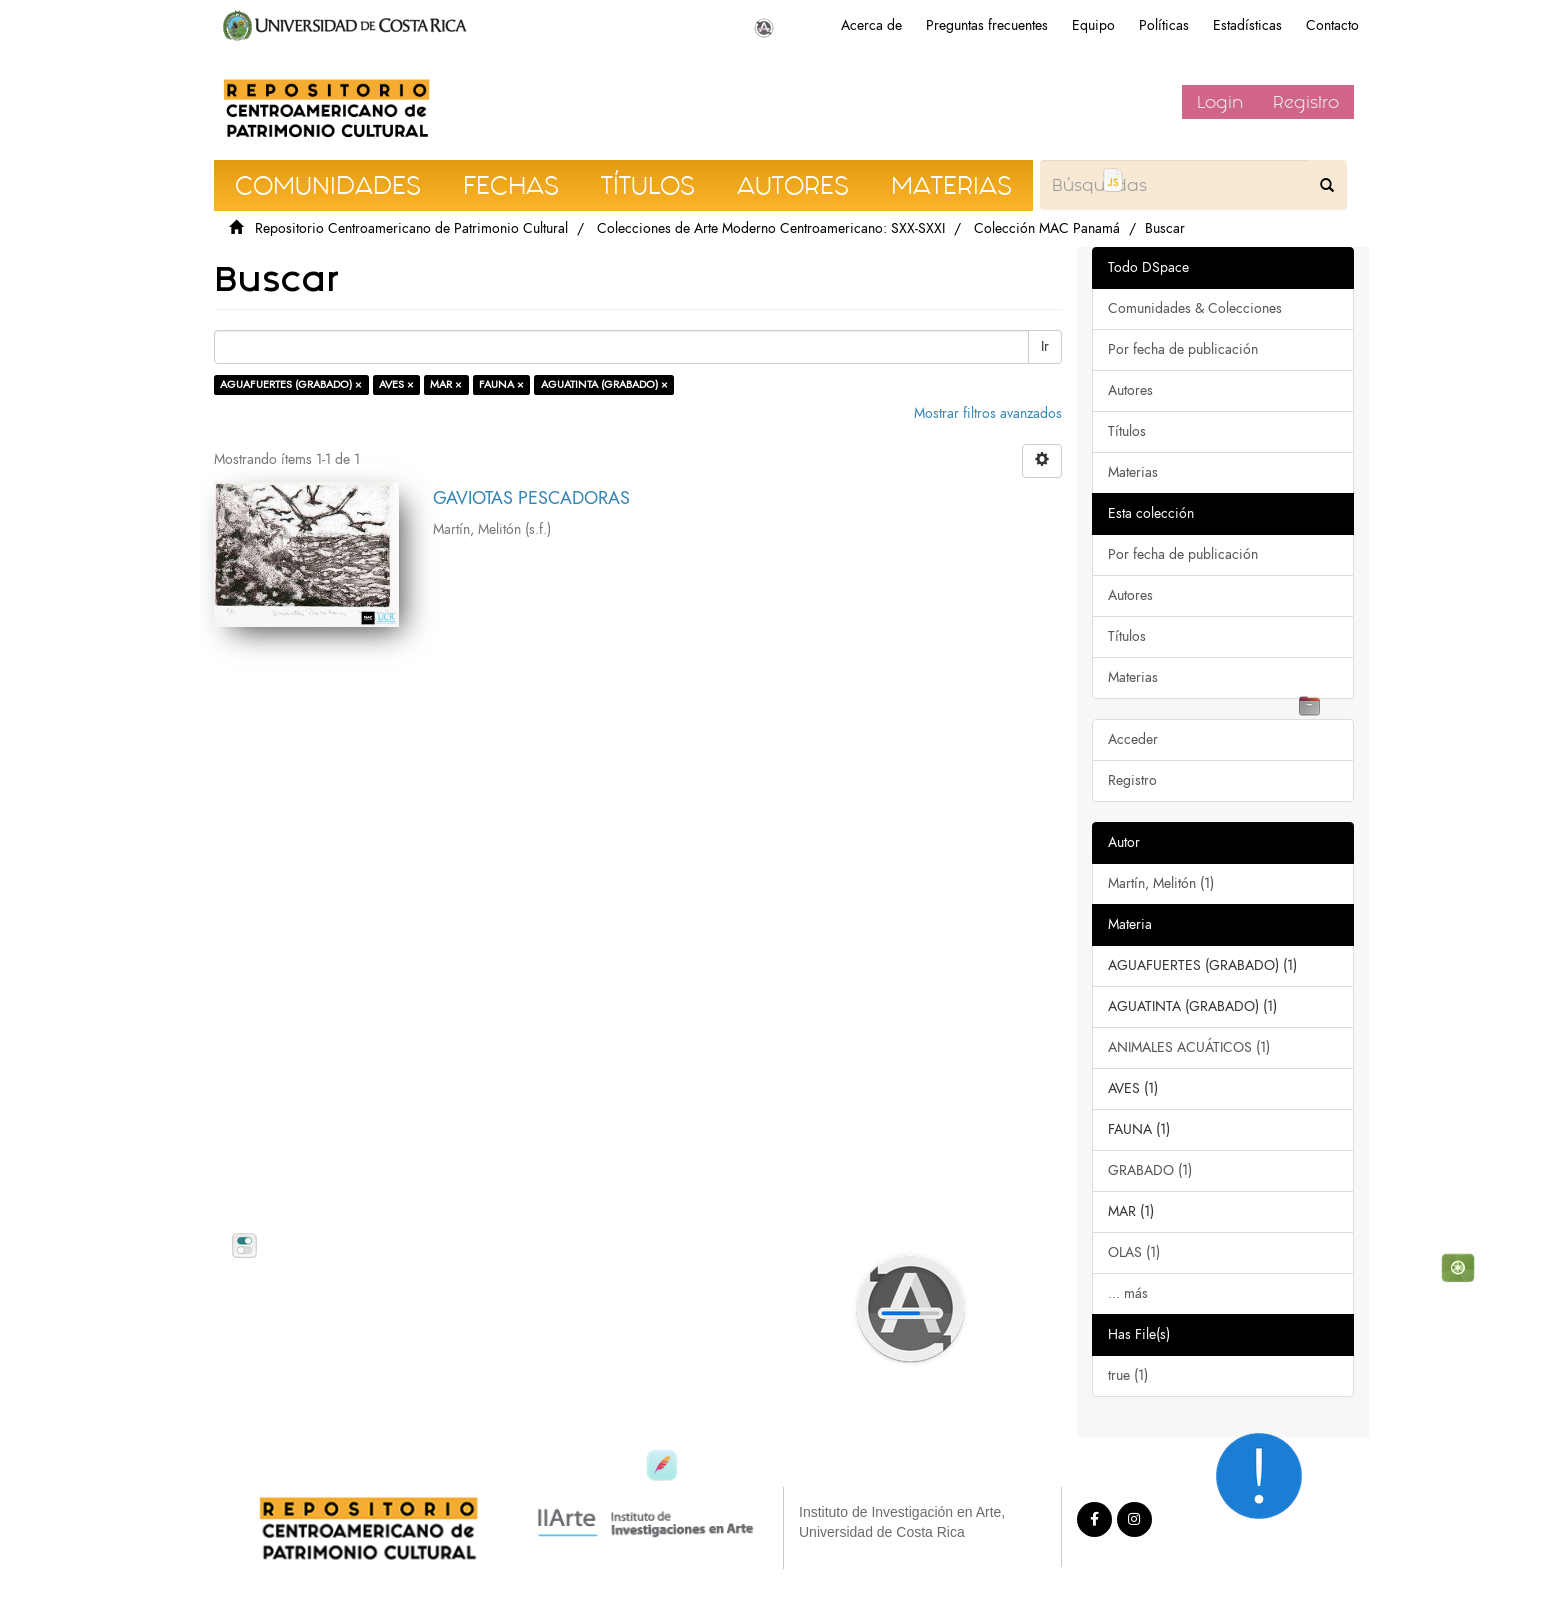 This screenshot has height=1620, width=1568. What do you see at coordinates (764, 28) in the screenshot?
I see `open the software updater application` at bounding box center [764, 28].